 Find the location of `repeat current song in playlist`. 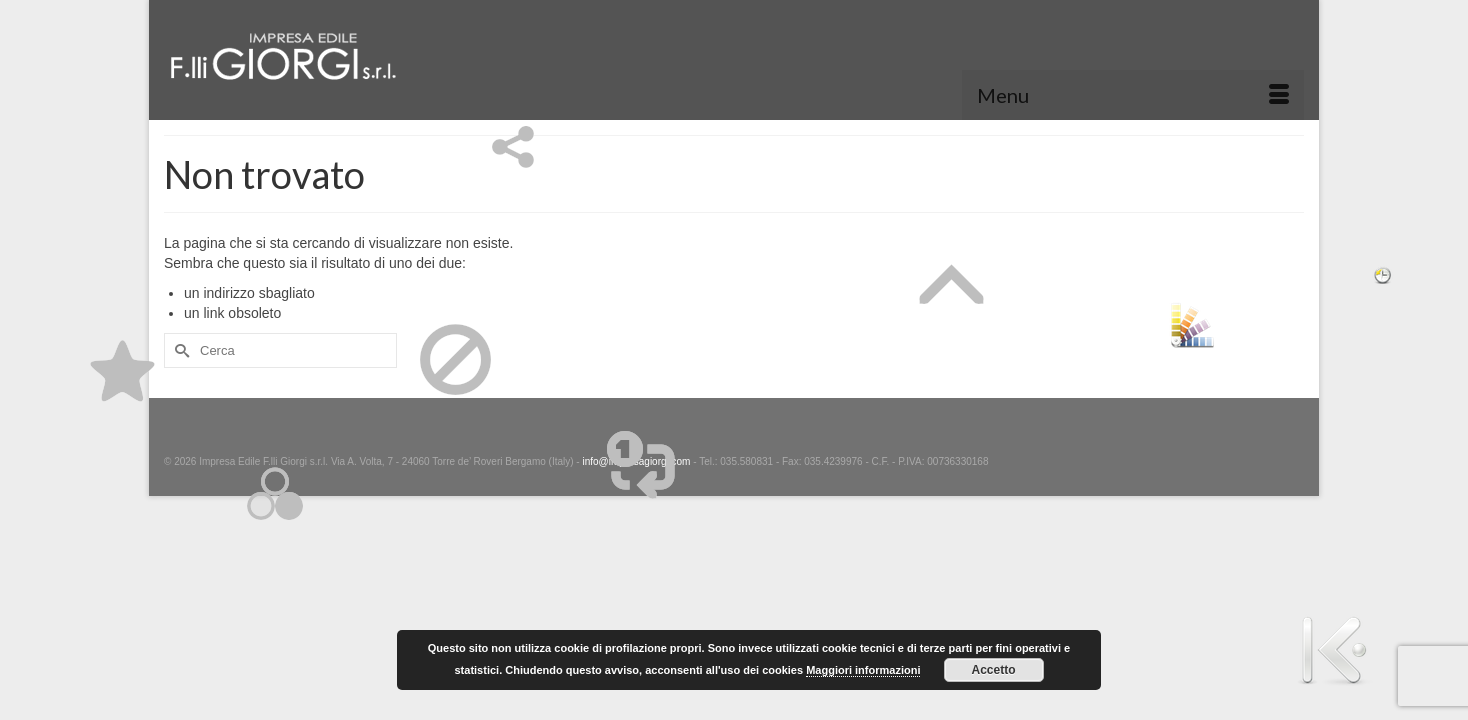

repeat current song in playlist is located at coordinates (643, 467).